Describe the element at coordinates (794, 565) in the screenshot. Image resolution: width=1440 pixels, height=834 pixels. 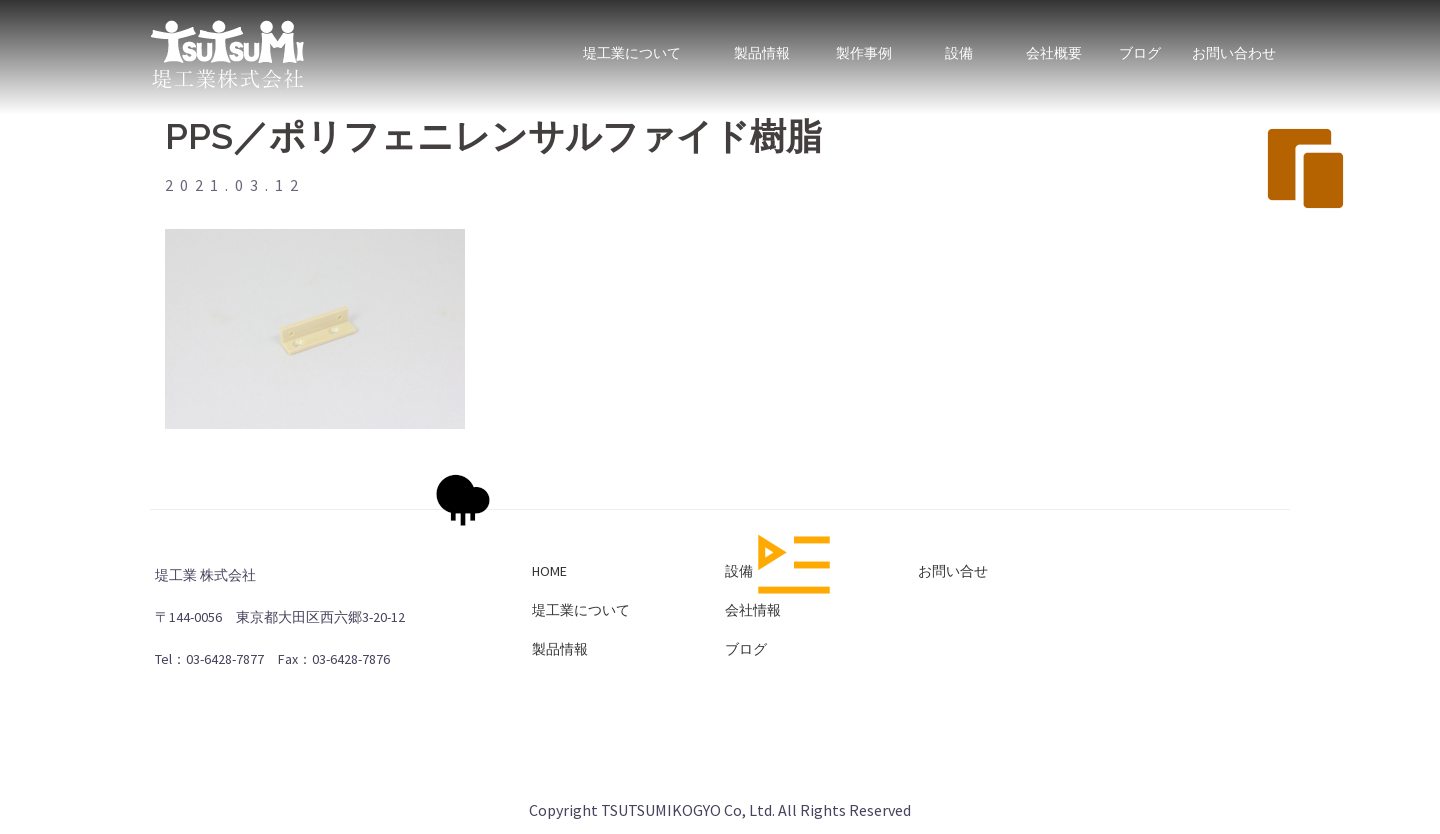
I see `view your playlist` at that location.